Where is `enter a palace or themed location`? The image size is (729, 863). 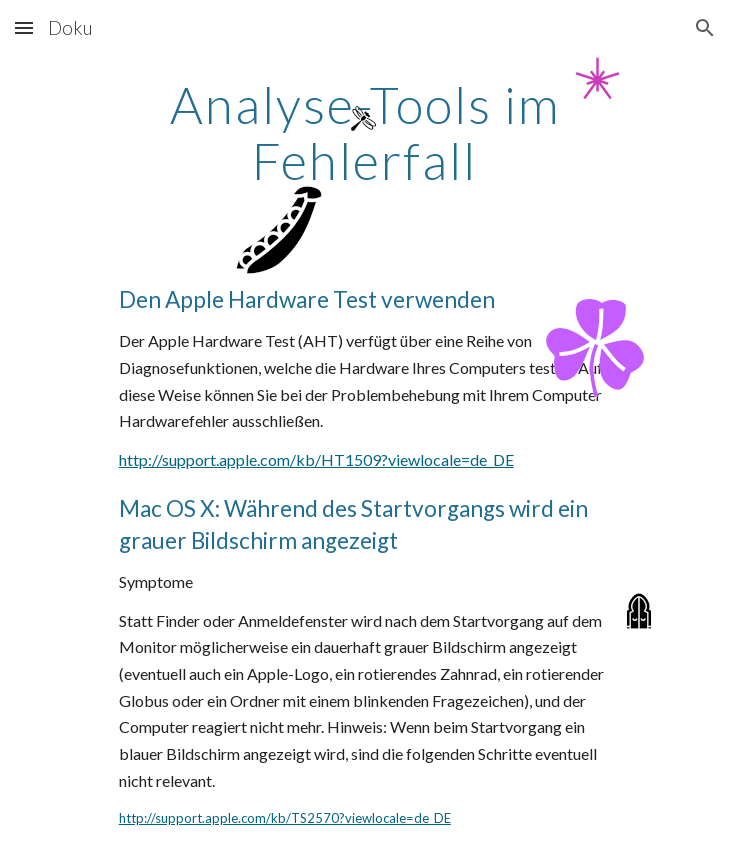
enter a palace or themed location is located at coordinates (639, 611).